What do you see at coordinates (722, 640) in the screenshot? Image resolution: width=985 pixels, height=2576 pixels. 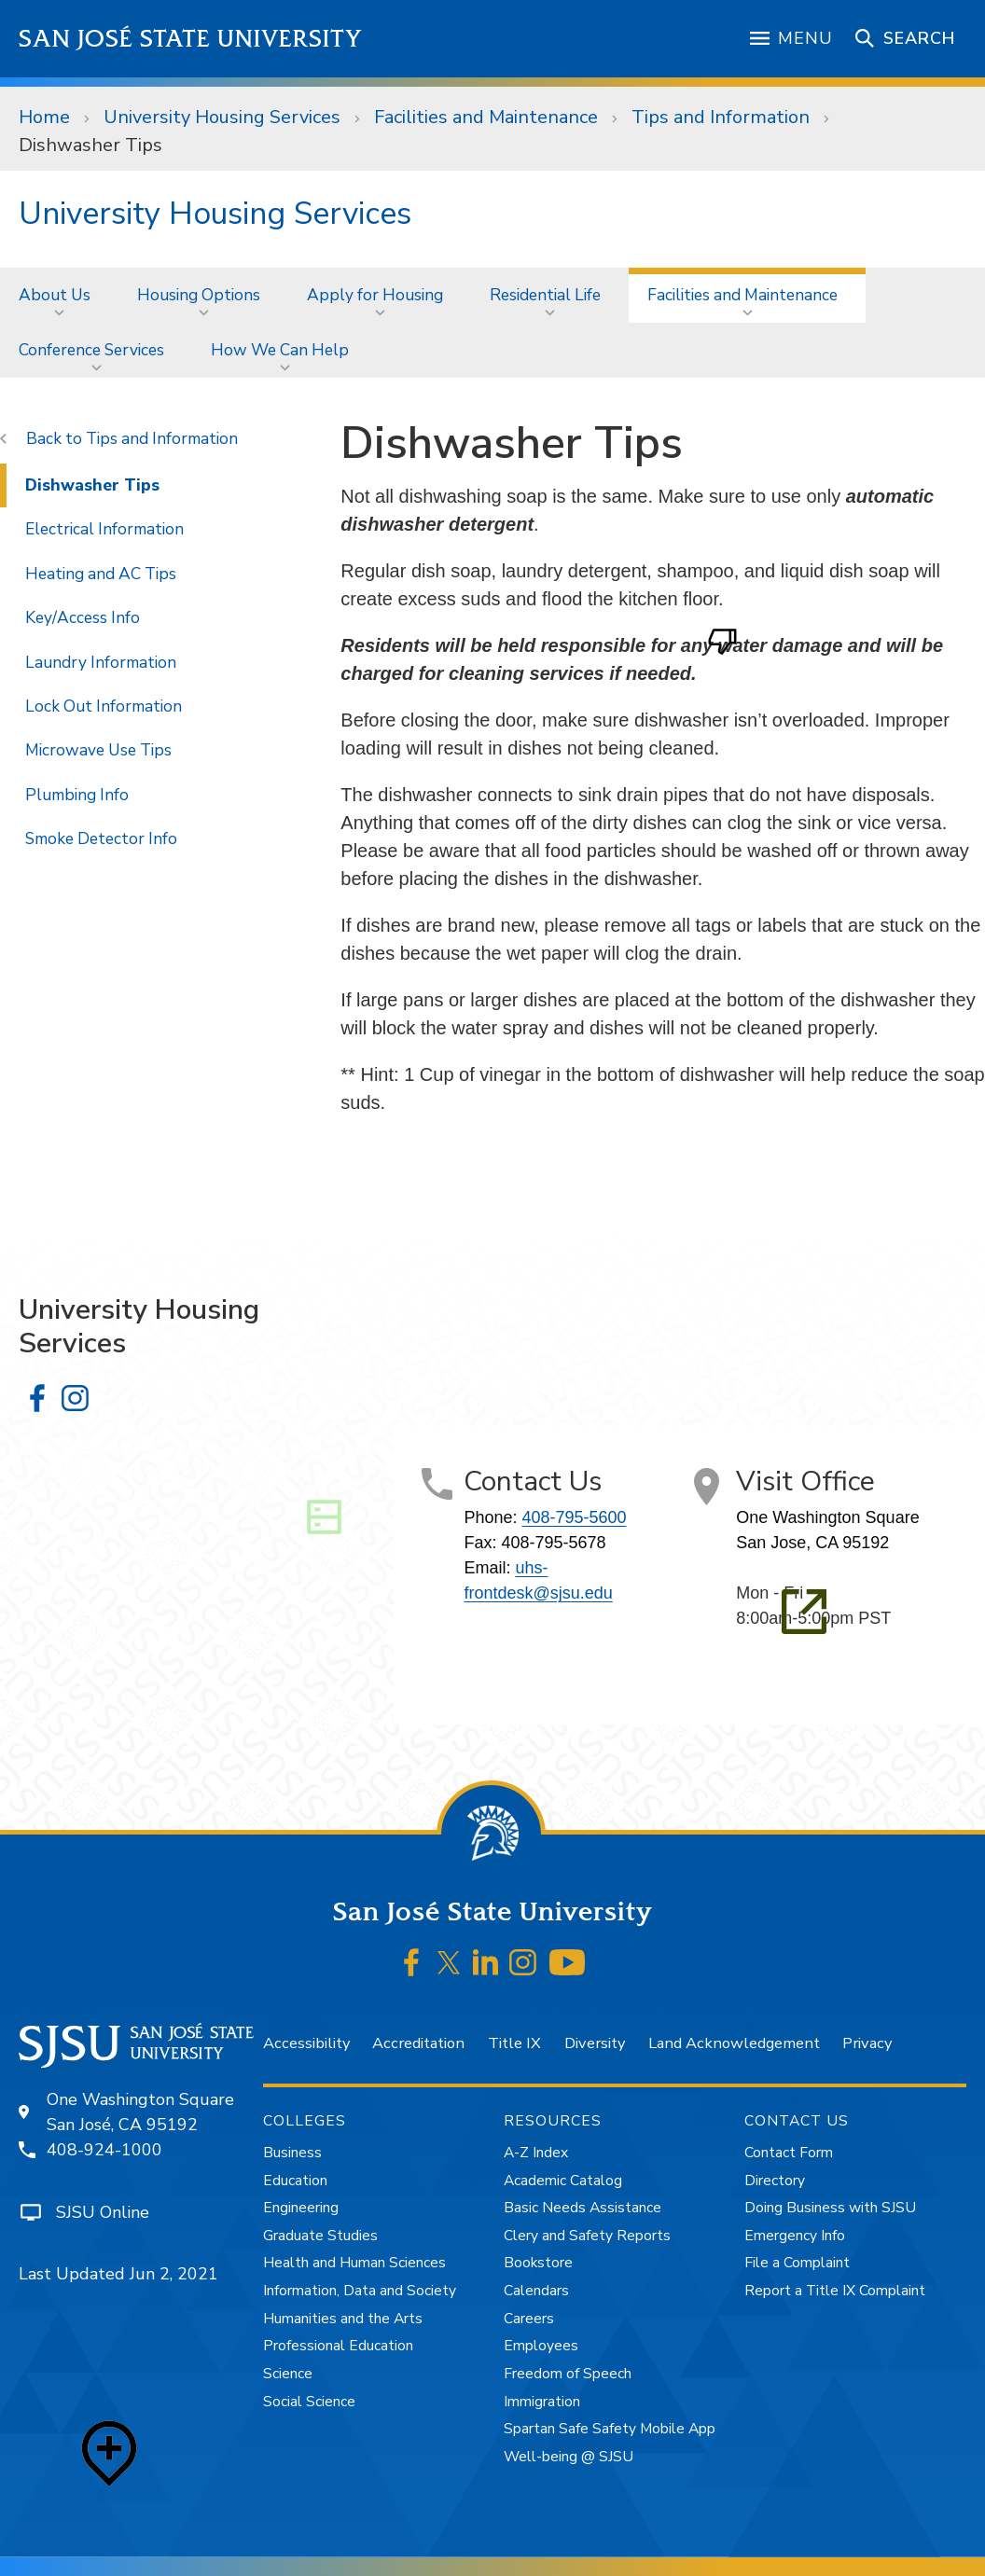 I see `dislike or downvote content` at bounding box center [722, 640].